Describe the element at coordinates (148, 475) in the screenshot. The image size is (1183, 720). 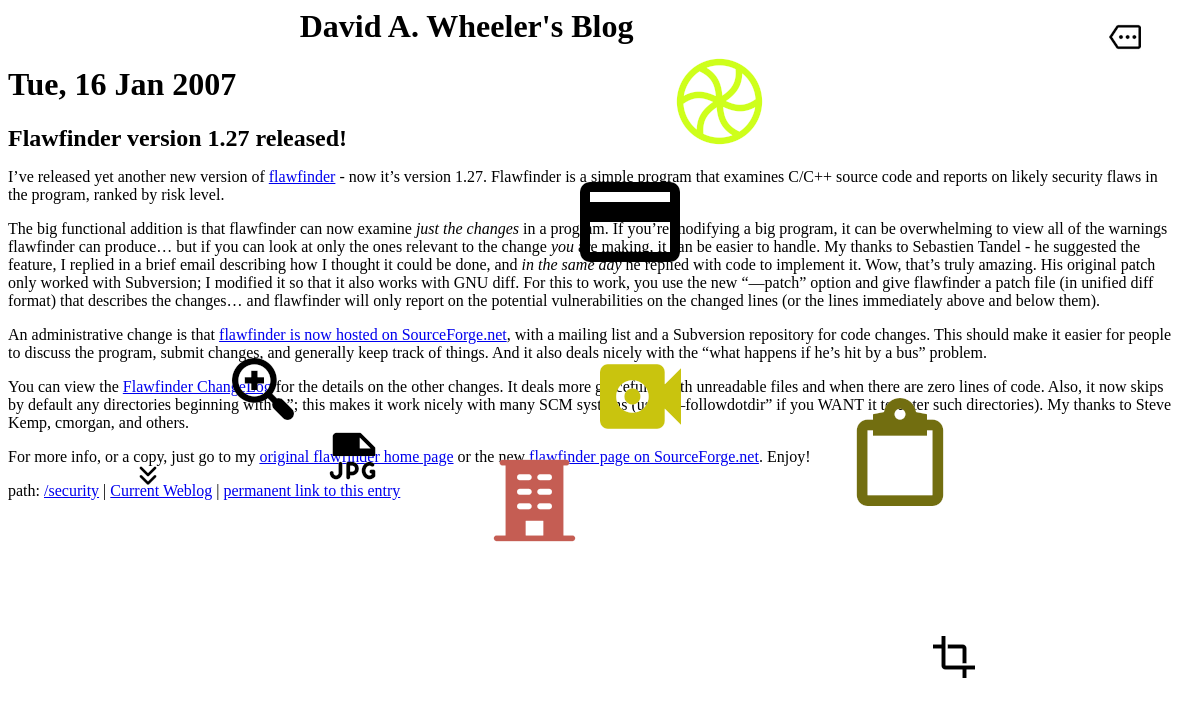
I see `scroll down or view more content` at that location.